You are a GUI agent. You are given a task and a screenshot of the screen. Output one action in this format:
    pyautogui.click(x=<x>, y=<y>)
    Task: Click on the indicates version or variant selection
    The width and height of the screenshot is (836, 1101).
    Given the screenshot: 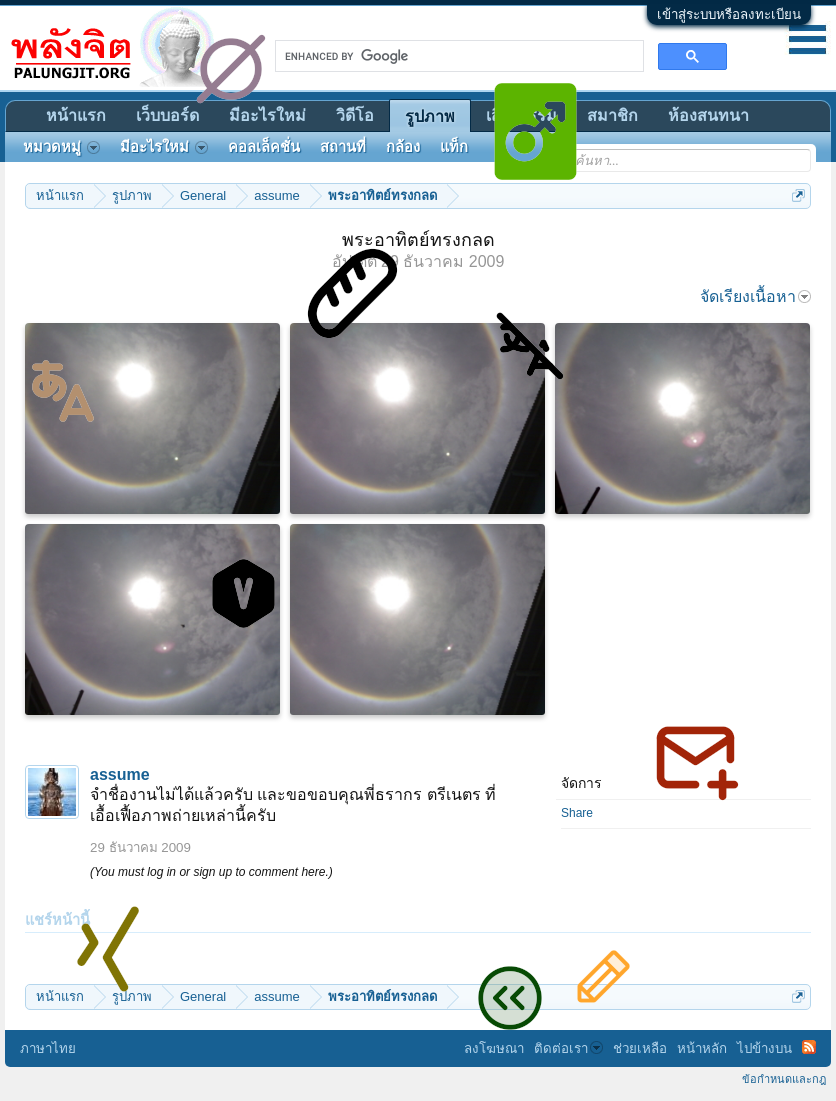 What is the action you would take?
    pyautogui.click(x=243, y=593)
    